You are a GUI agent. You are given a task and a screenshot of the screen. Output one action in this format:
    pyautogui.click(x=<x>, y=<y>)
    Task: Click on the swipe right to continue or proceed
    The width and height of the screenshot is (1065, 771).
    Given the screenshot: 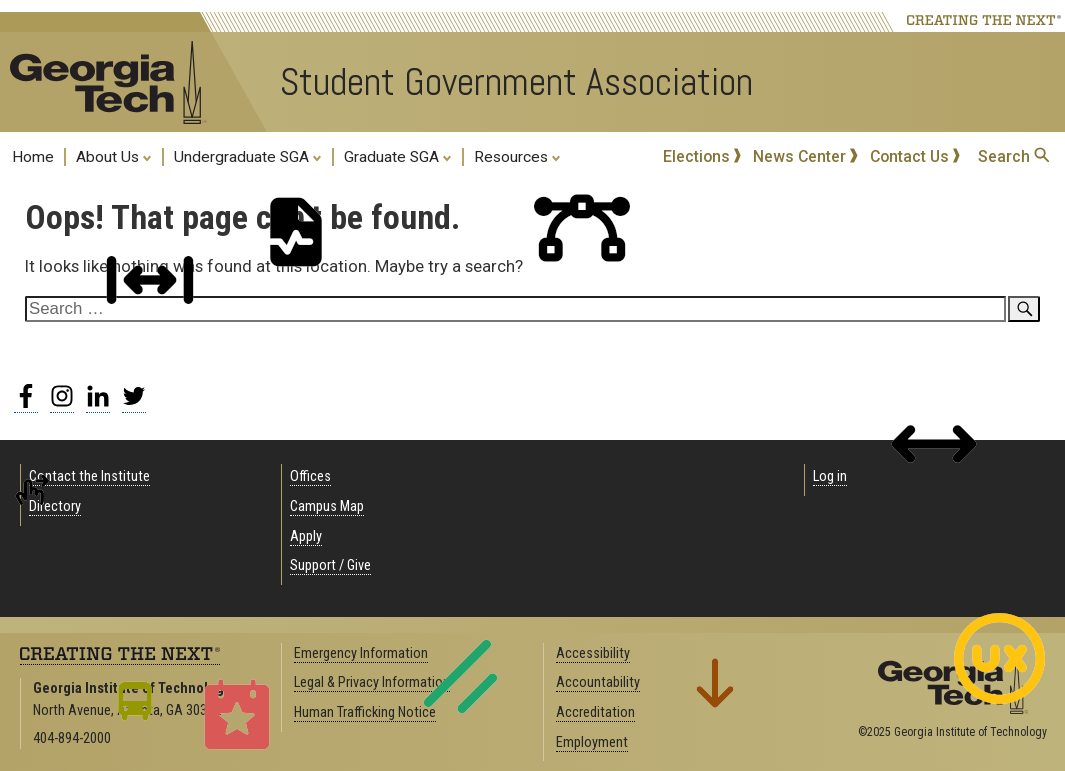 What is the action you would take?
    pyautogui.click(x=31, y=491)
    